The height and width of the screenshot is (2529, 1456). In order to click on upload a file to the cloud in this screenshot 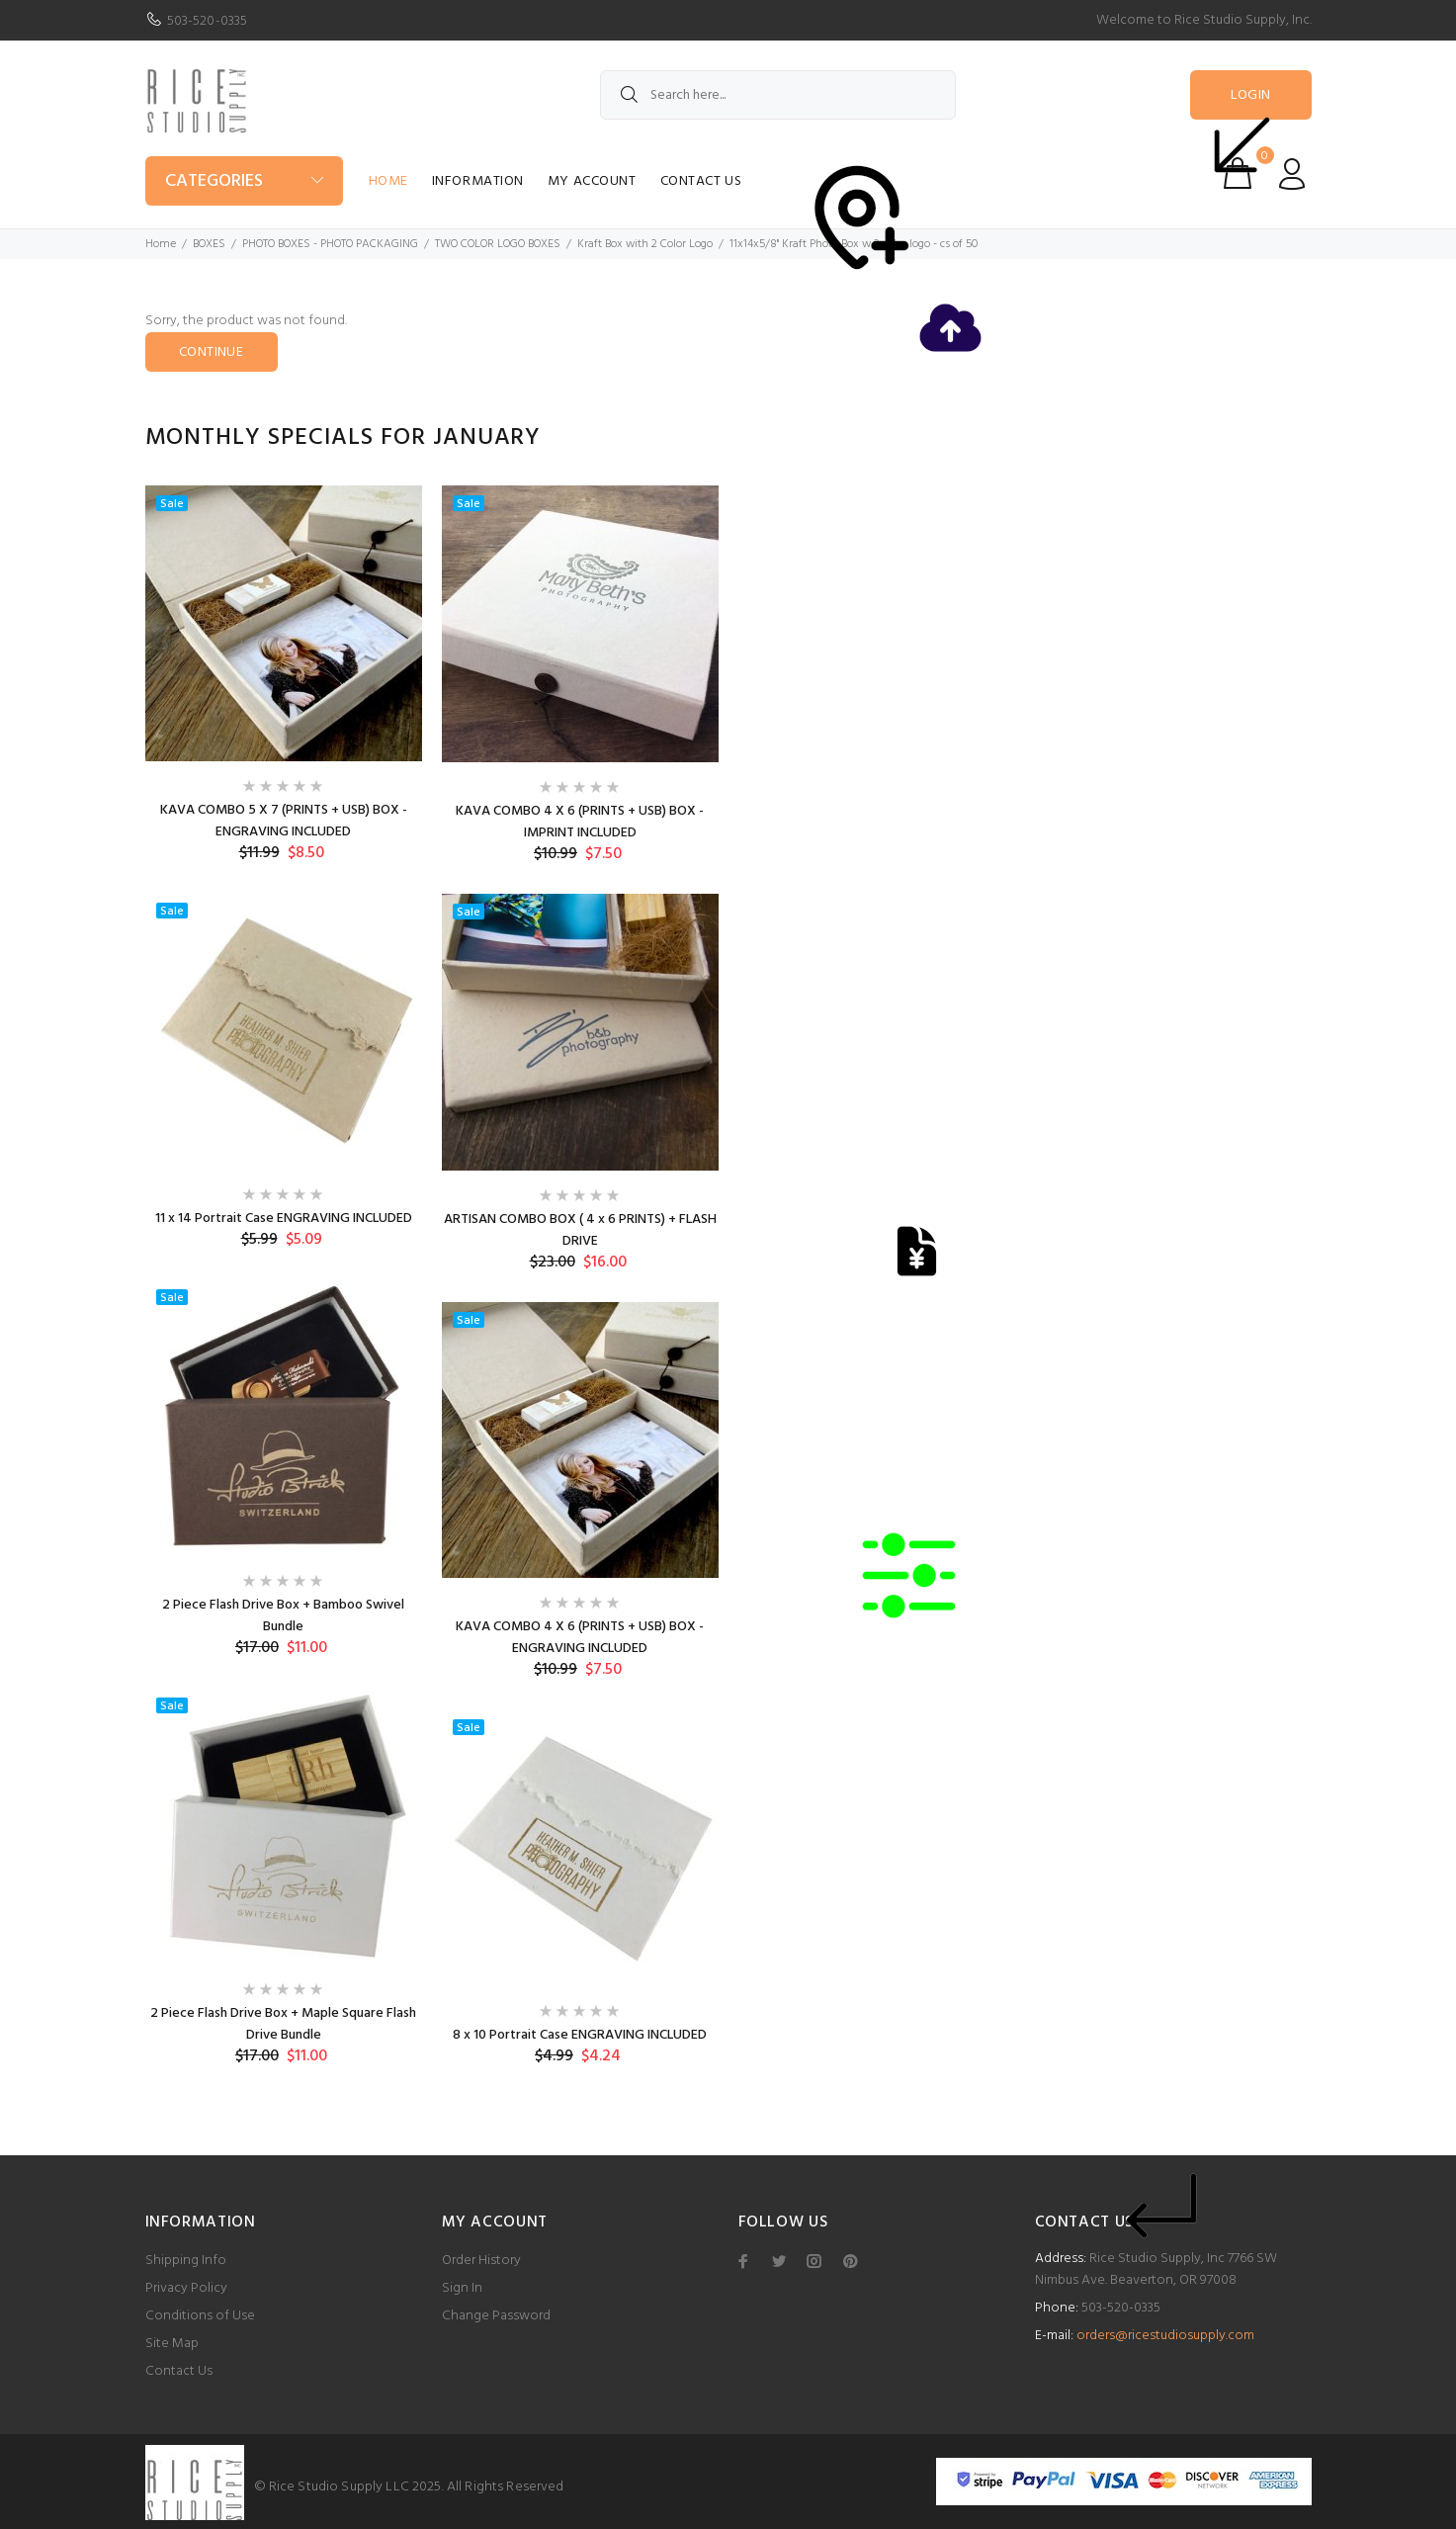, I will do `click(950, 327)`.